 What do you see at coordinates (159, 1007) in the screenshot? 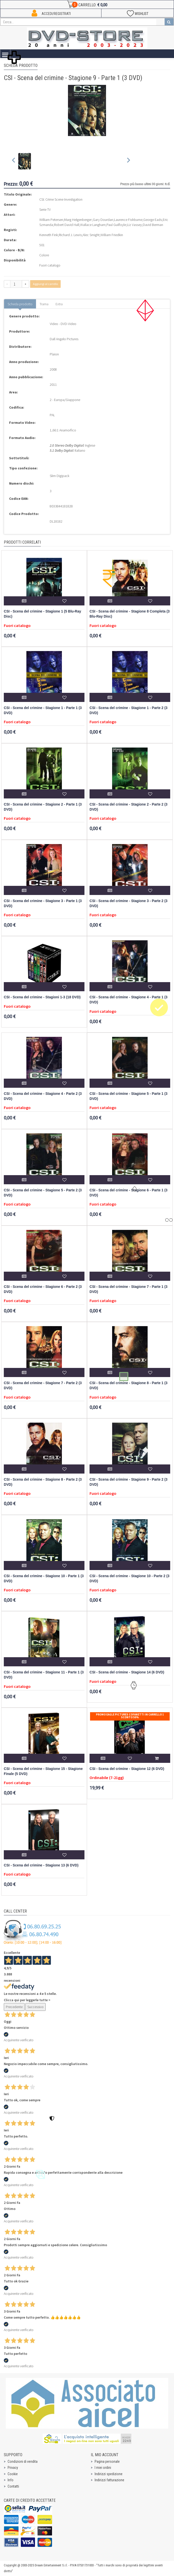
I see `indicates a completed or successful action` at bounding box center [159, 1007].